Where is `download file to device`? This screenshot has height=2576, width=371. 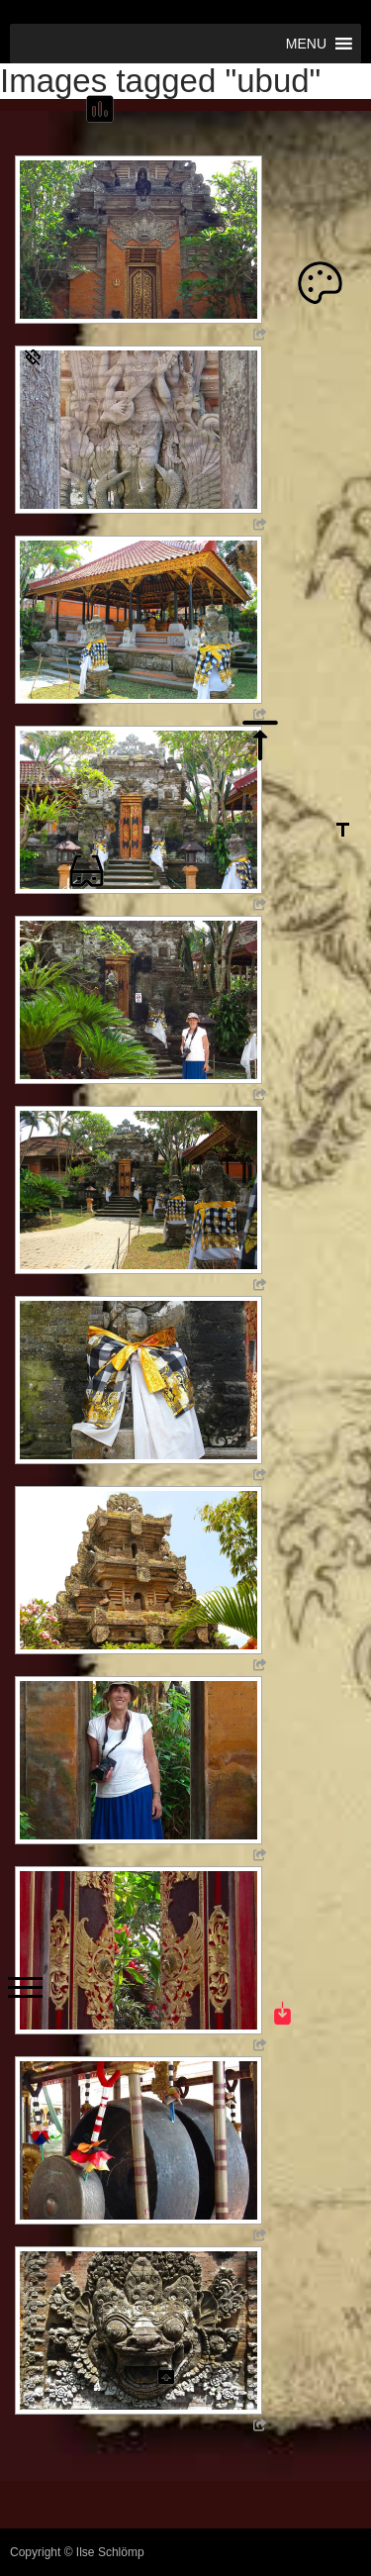 download file to device is located at coordinates (282, 2013).